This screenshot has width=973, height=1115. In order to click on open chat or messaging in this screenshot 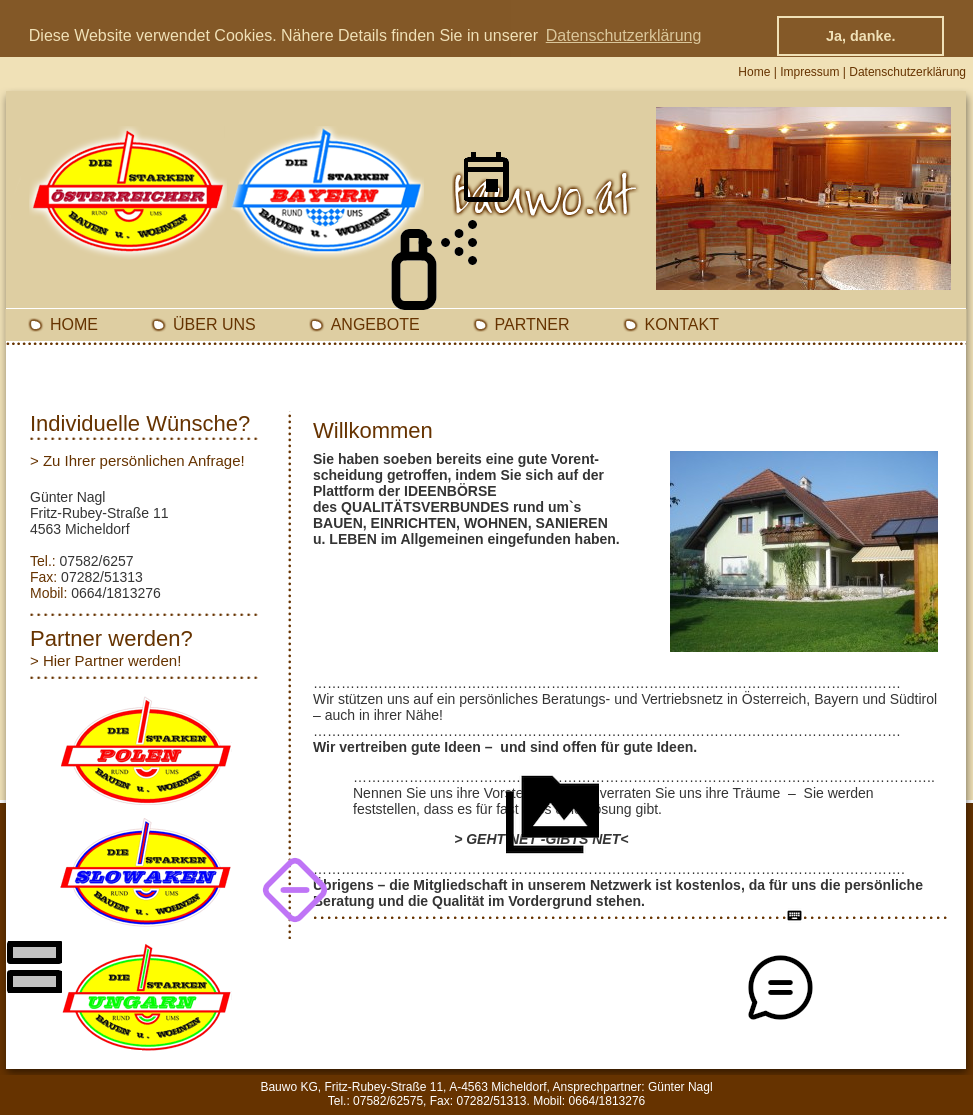, I will do `click(780, 987)`.